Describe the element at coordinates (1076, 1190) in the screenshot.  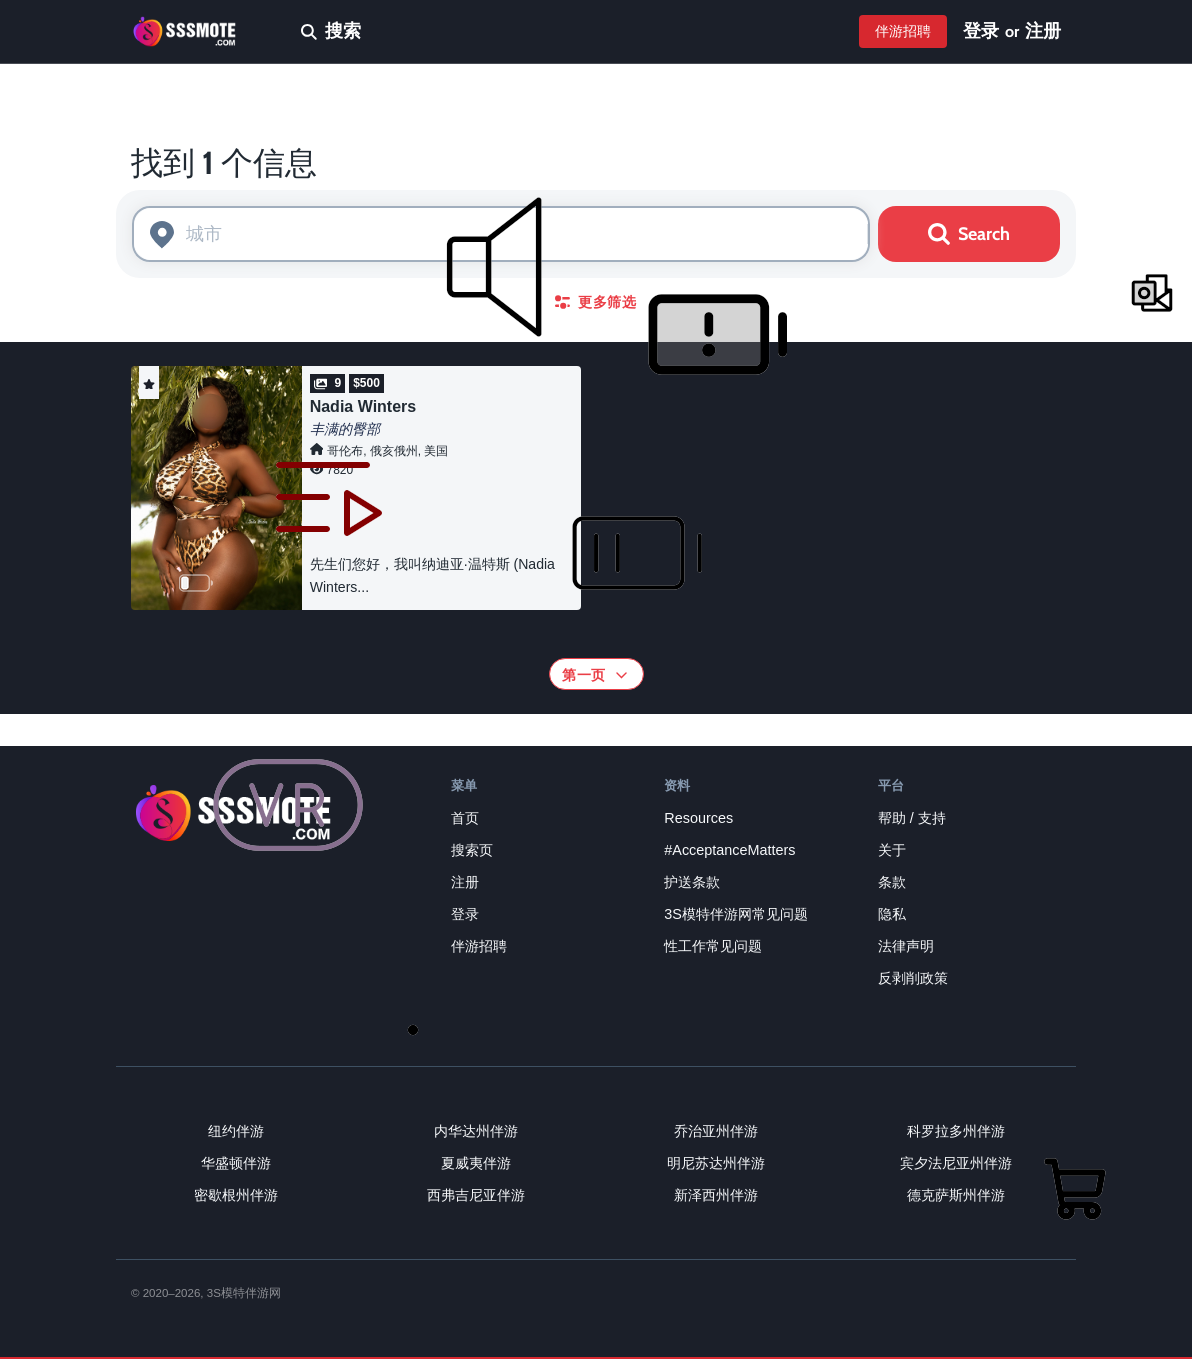
I see `view your shopping cart` at that location.